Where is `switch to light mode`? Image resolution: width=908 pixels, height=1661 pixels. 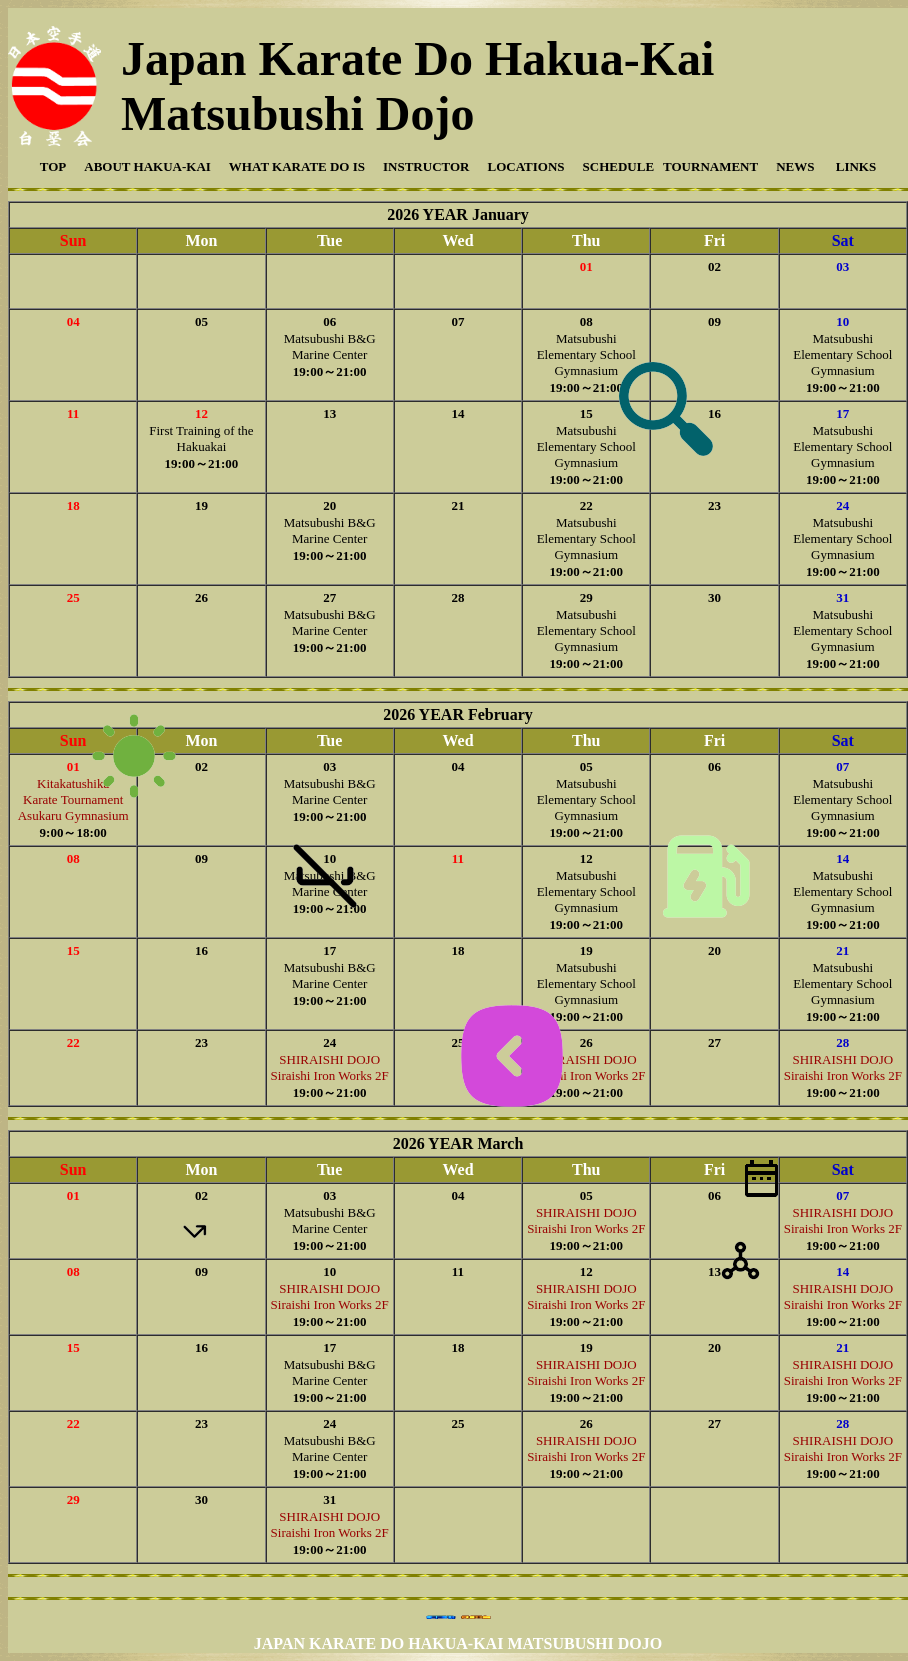 switch to light mode is located at coordinates (134, 756).